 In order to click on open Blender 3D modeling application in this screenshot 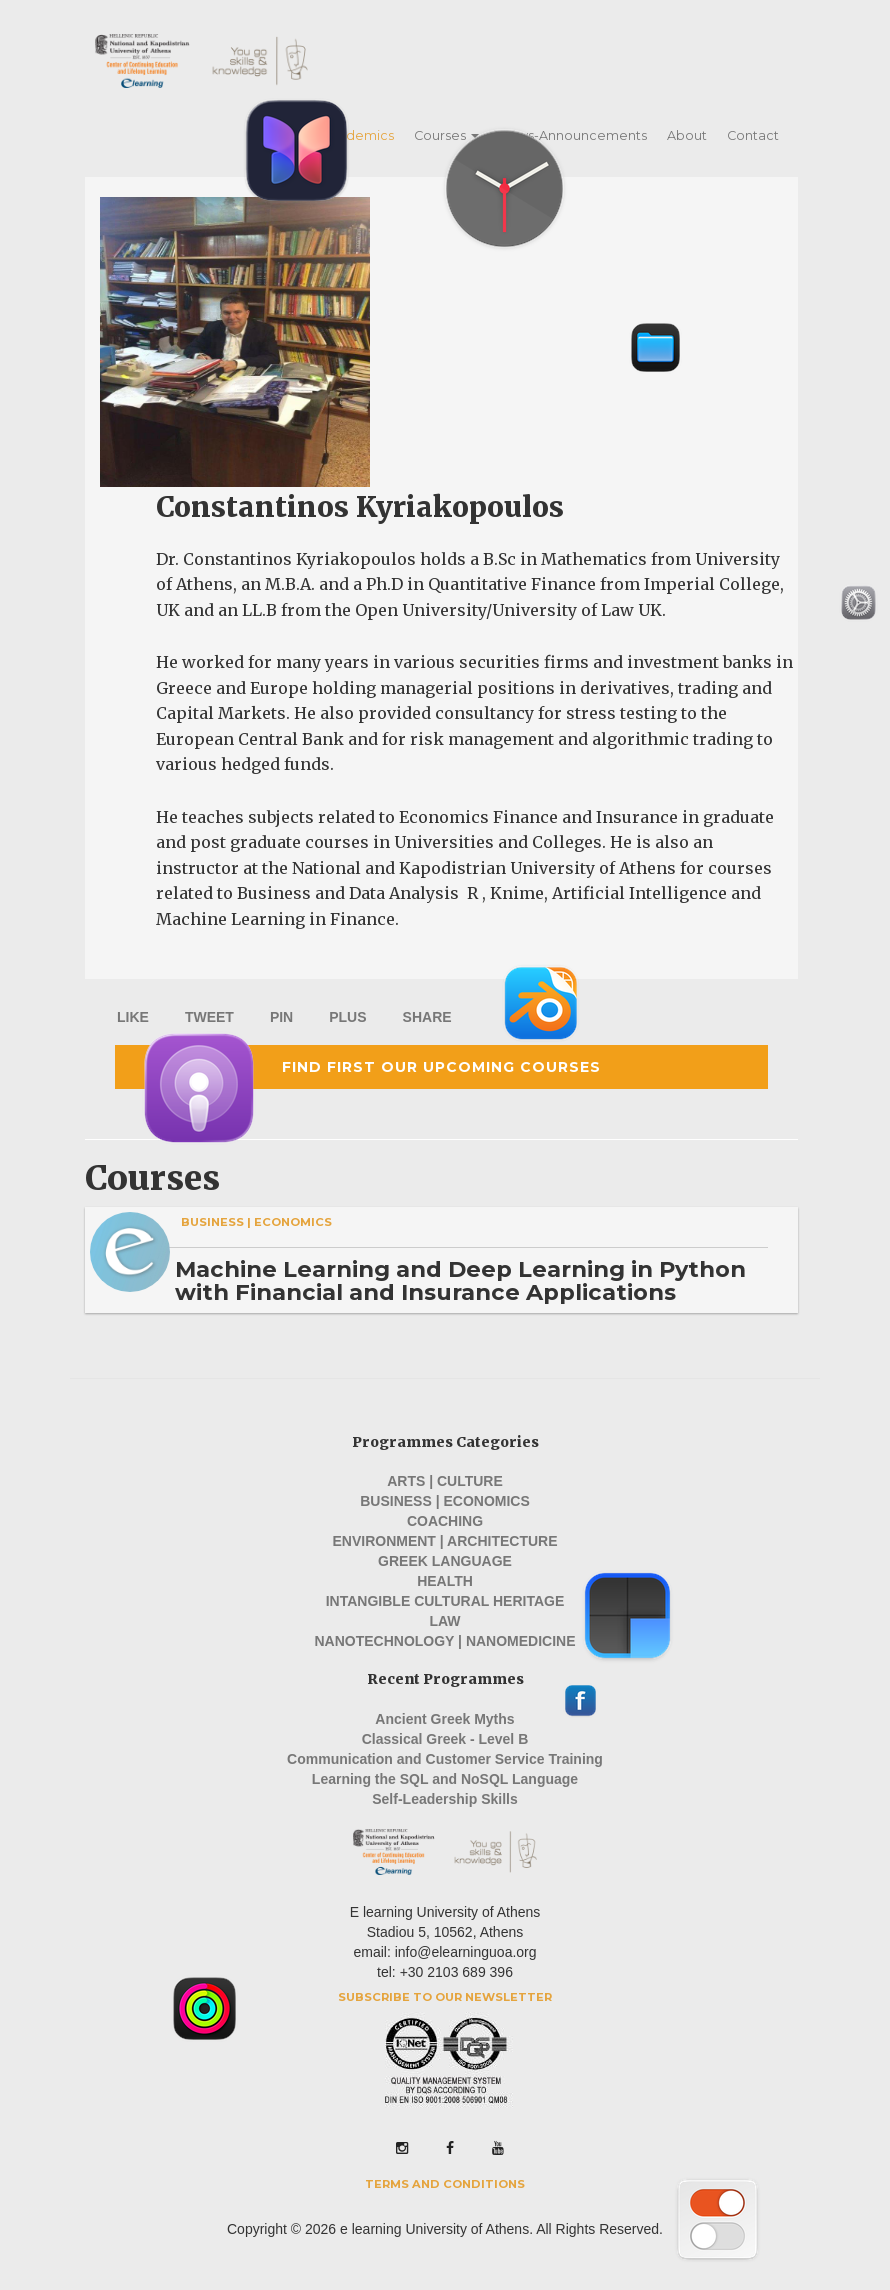, I will do `click(541, 1003)`.